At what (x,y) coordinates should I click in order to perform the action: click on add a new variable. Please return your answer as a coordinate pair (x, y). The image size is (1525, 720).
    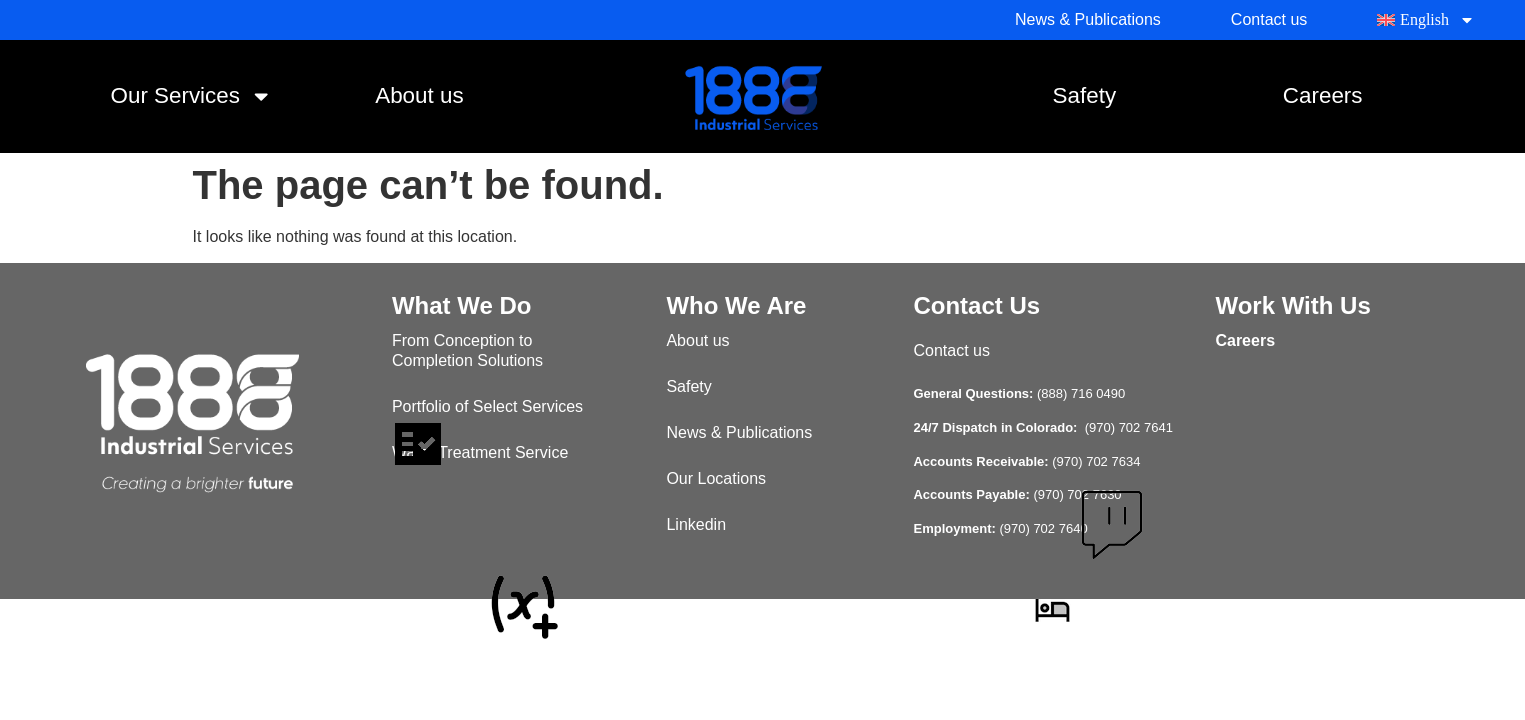
    Looking at the image, I should click on (523, 604).